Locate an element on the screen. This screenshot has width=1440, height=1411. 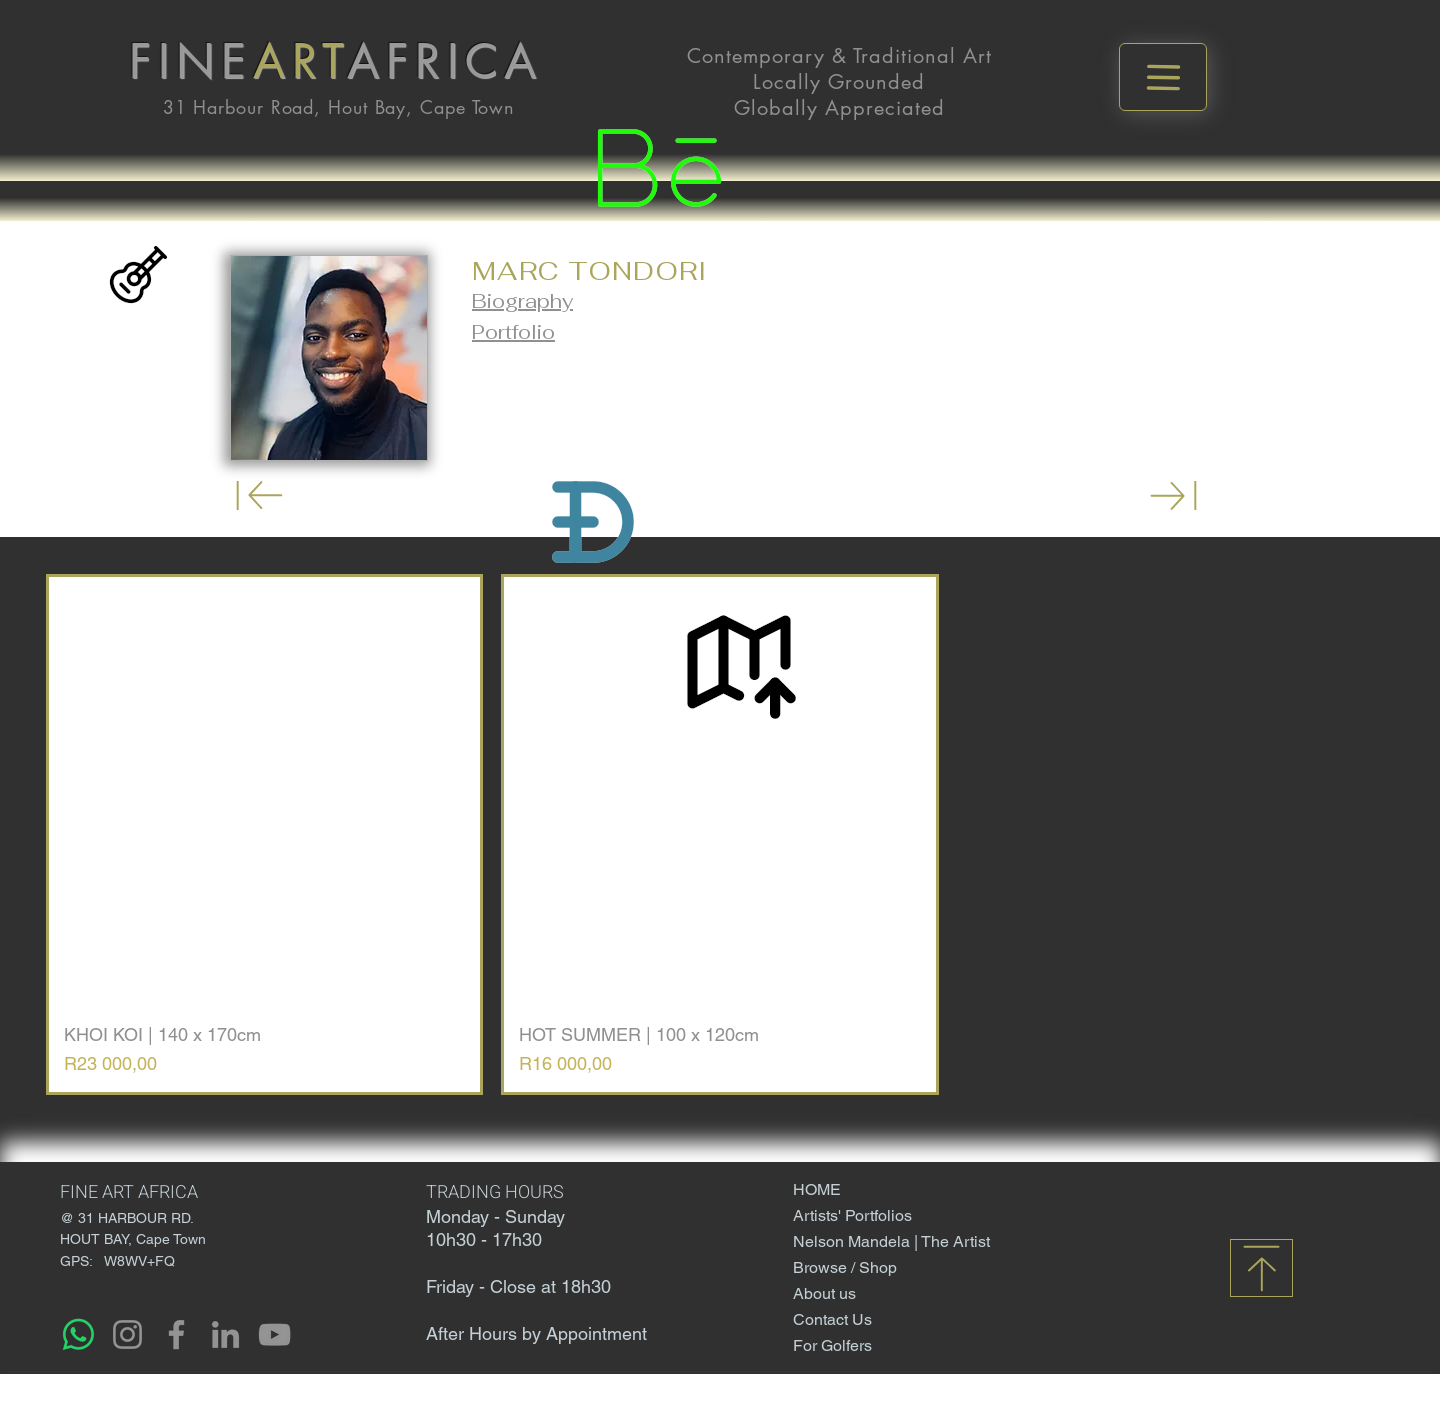
view dogecoin balance or wallet is located at coordinates (593, 522).